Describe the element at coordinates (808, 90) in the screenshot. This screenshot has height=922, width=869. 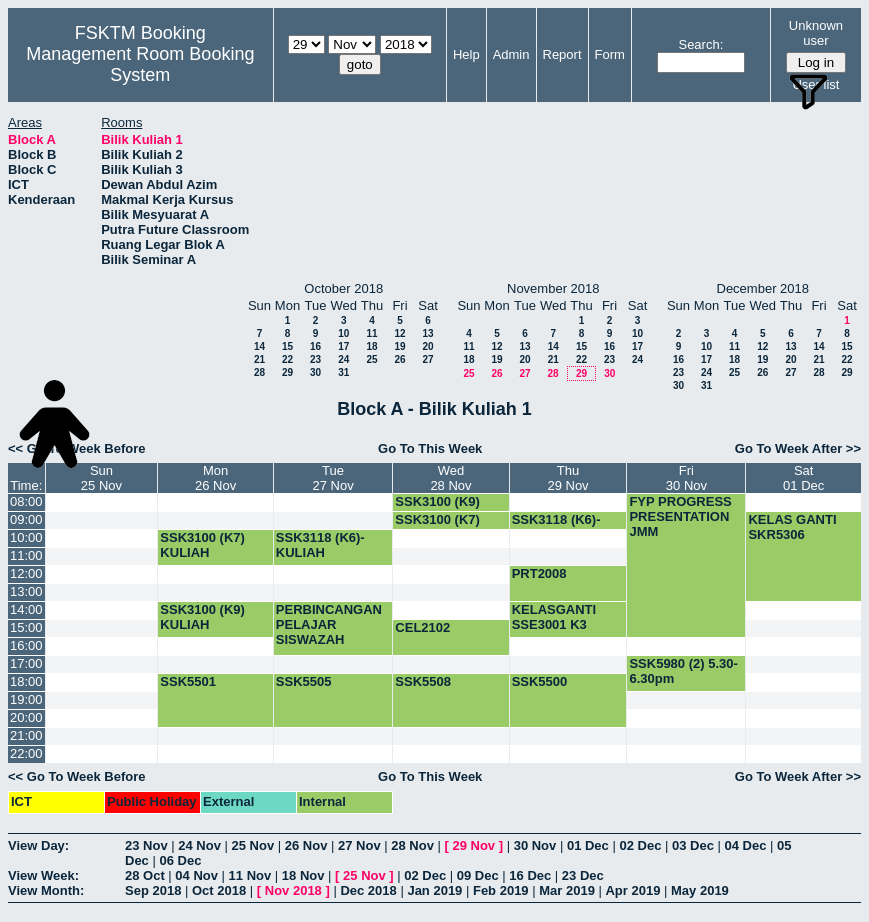
I see `filter or sort content` at that location.